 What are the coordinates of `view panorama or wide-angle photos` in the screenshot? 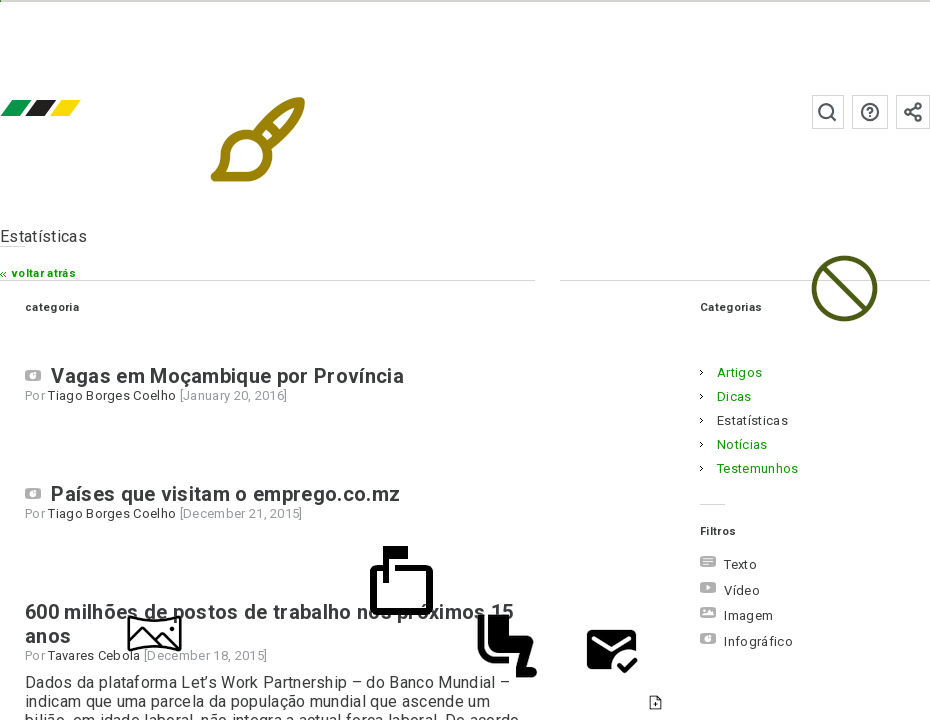 It's located at (154, 633).